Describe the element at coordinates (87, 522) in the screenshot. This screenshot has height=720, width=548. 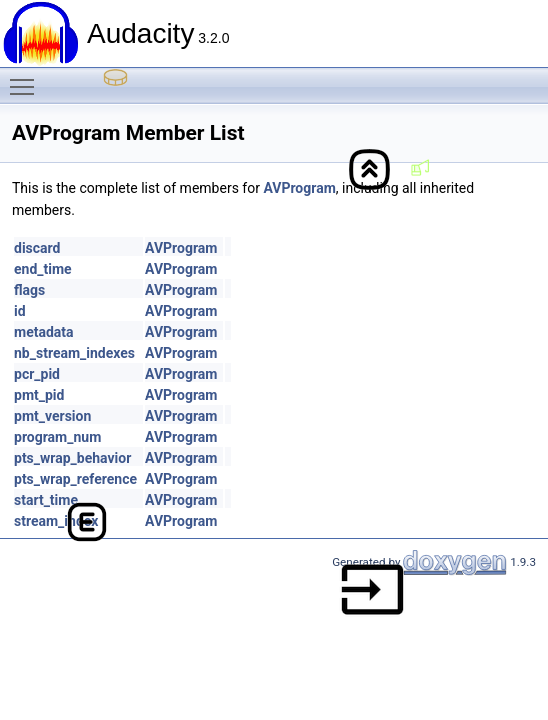
I see `visit etsy store or marketplace` at that location.